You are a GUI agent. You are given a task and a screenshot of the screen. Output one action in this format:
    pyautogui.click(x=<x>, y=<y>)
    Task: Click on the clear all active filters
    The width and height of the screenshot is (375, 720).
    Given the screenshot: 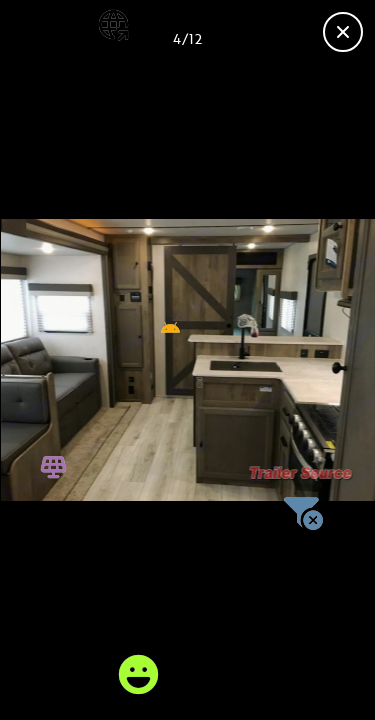 What is the action you would take?
    pyautogui.click(x=303, y=510)
    